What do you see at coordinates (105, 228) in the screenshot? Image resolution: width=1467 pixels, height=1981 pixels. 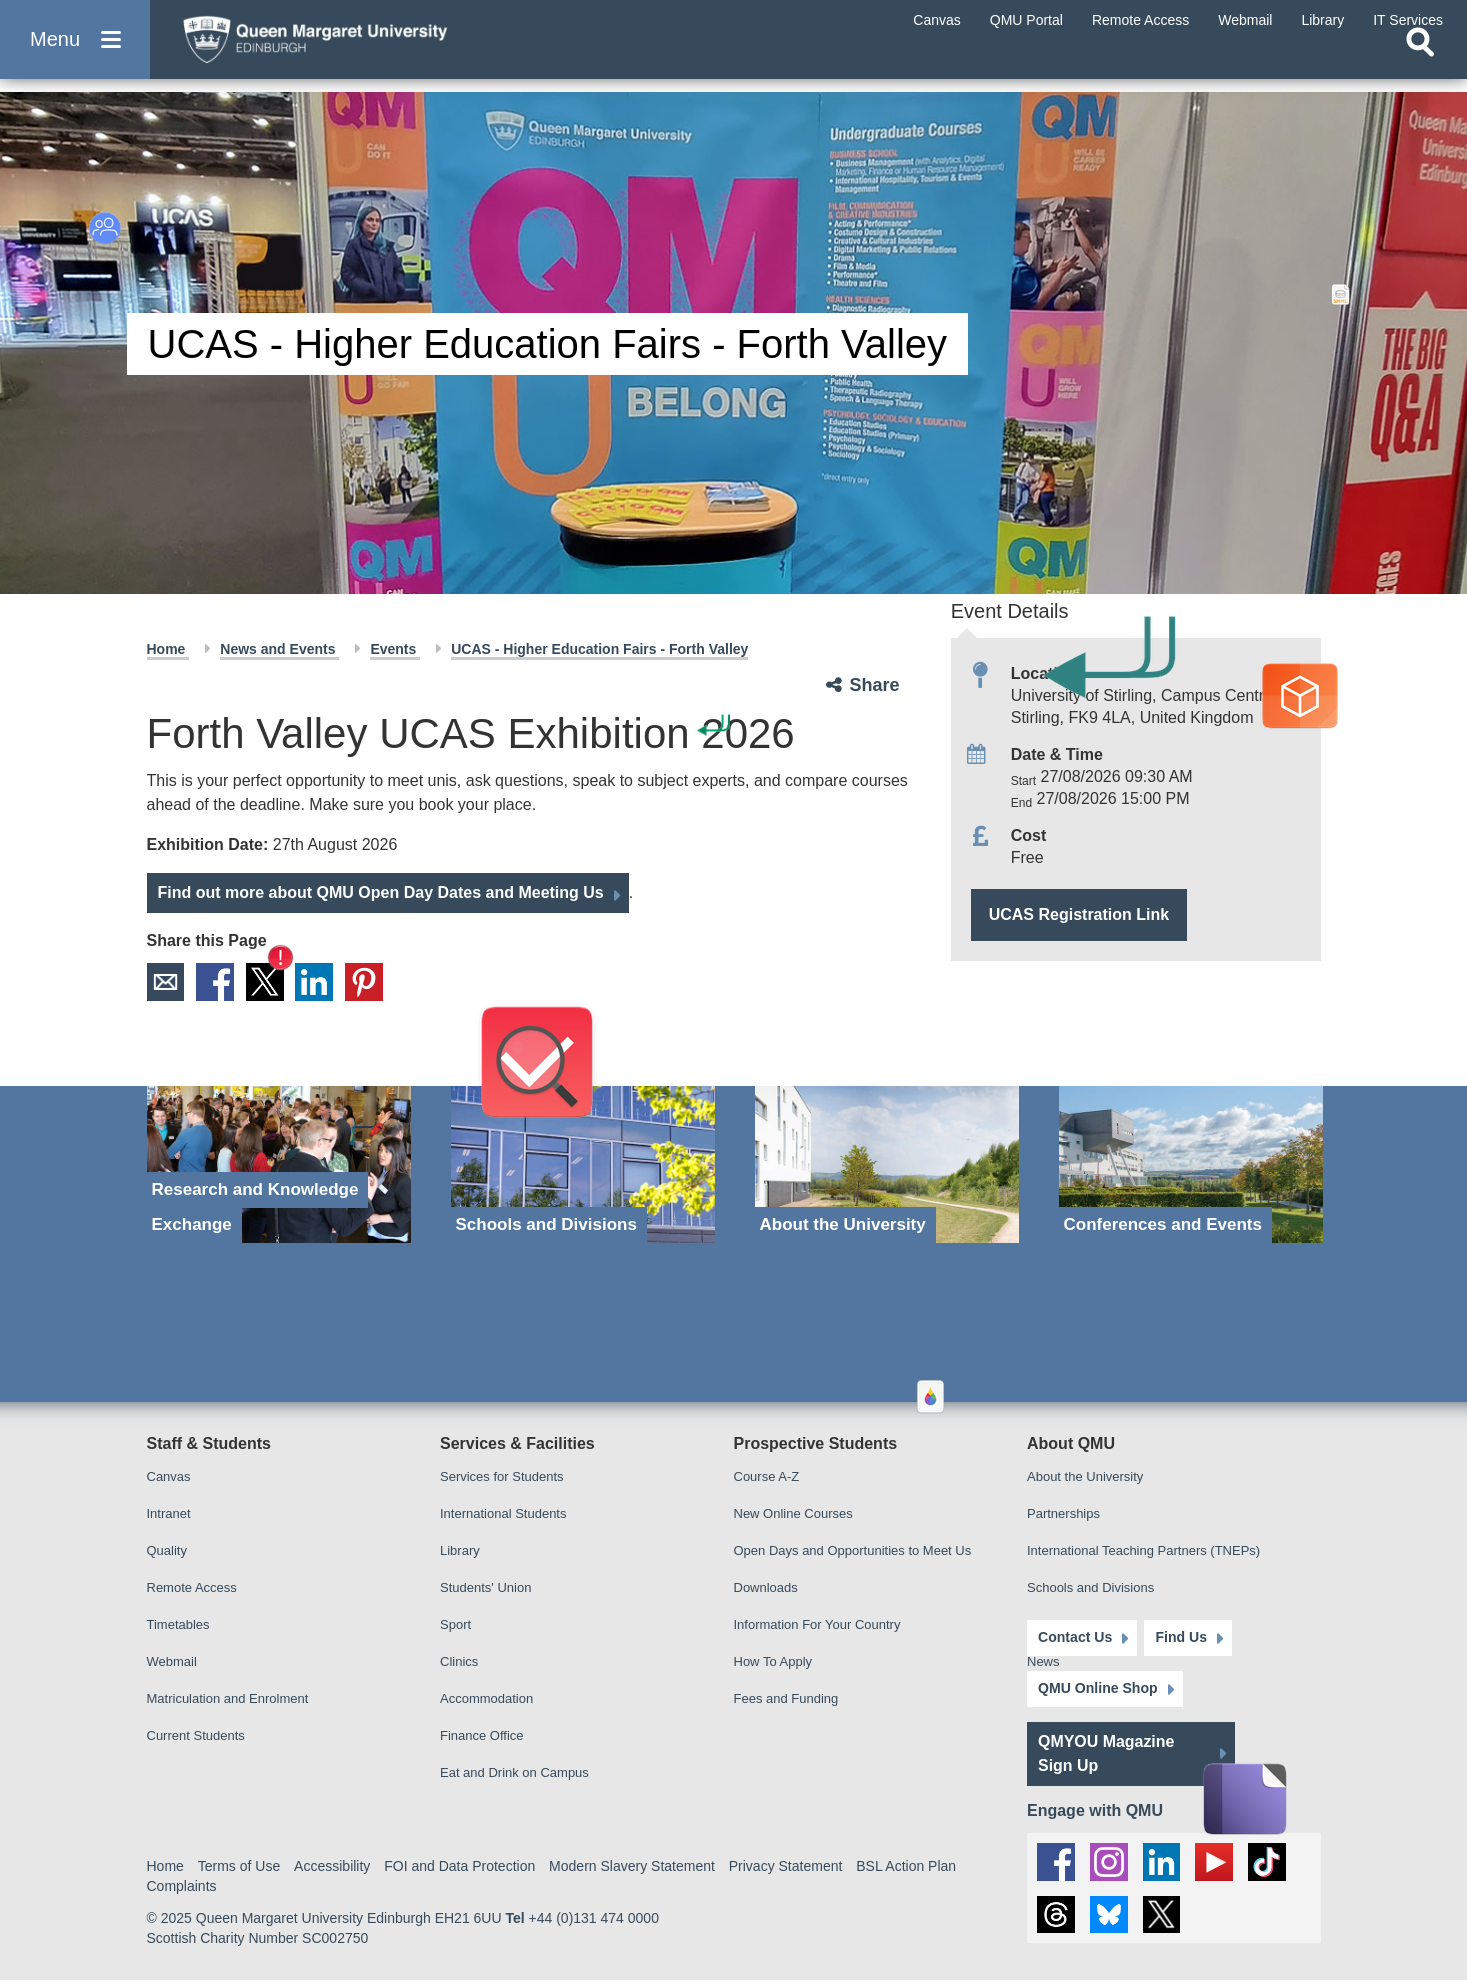 I see `indicates shared or collaborative content` at bounding box center [105, 228].